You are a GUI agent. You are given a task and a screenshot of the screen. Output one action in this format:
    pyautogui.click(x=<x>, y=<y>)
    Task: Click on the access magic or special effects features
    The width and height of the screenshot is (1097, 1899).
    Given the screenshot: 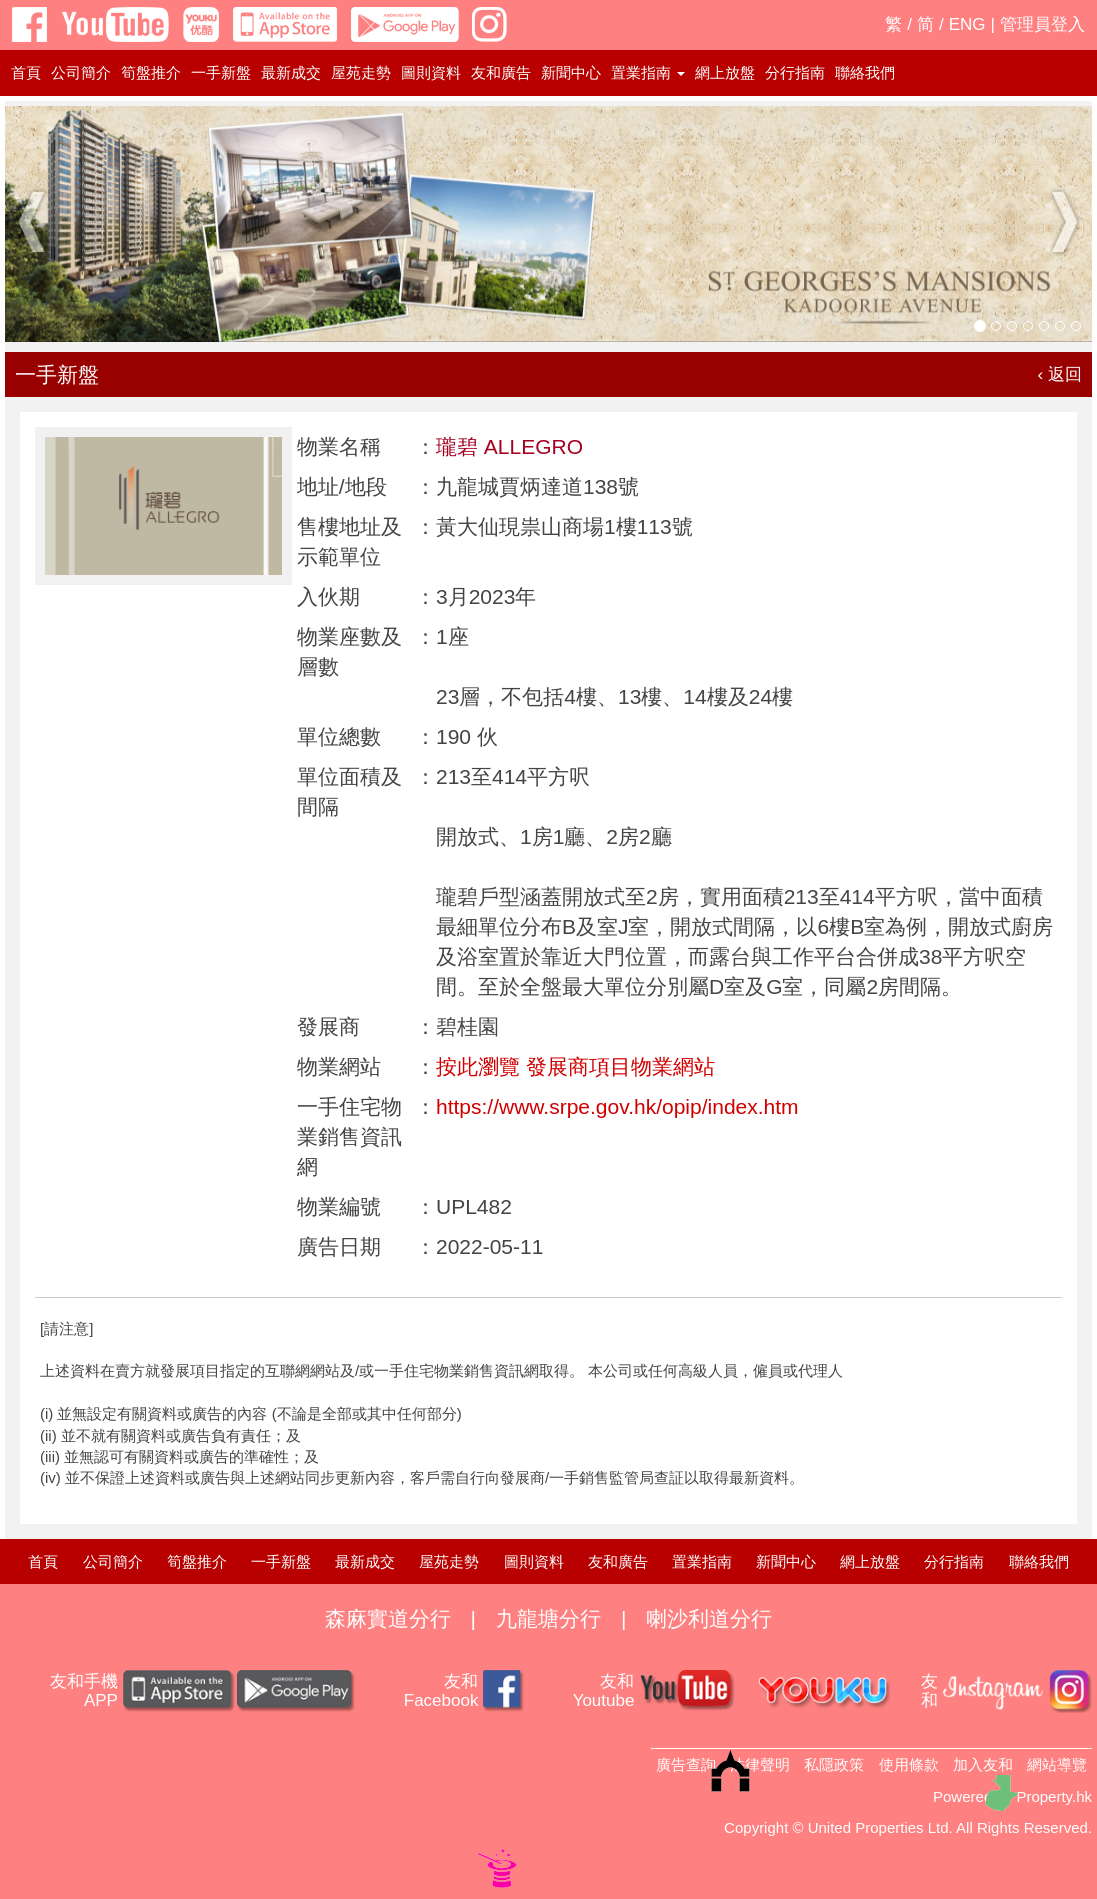 What is the action you would take?
    pyautogui.click(x=497, y=1868)
    